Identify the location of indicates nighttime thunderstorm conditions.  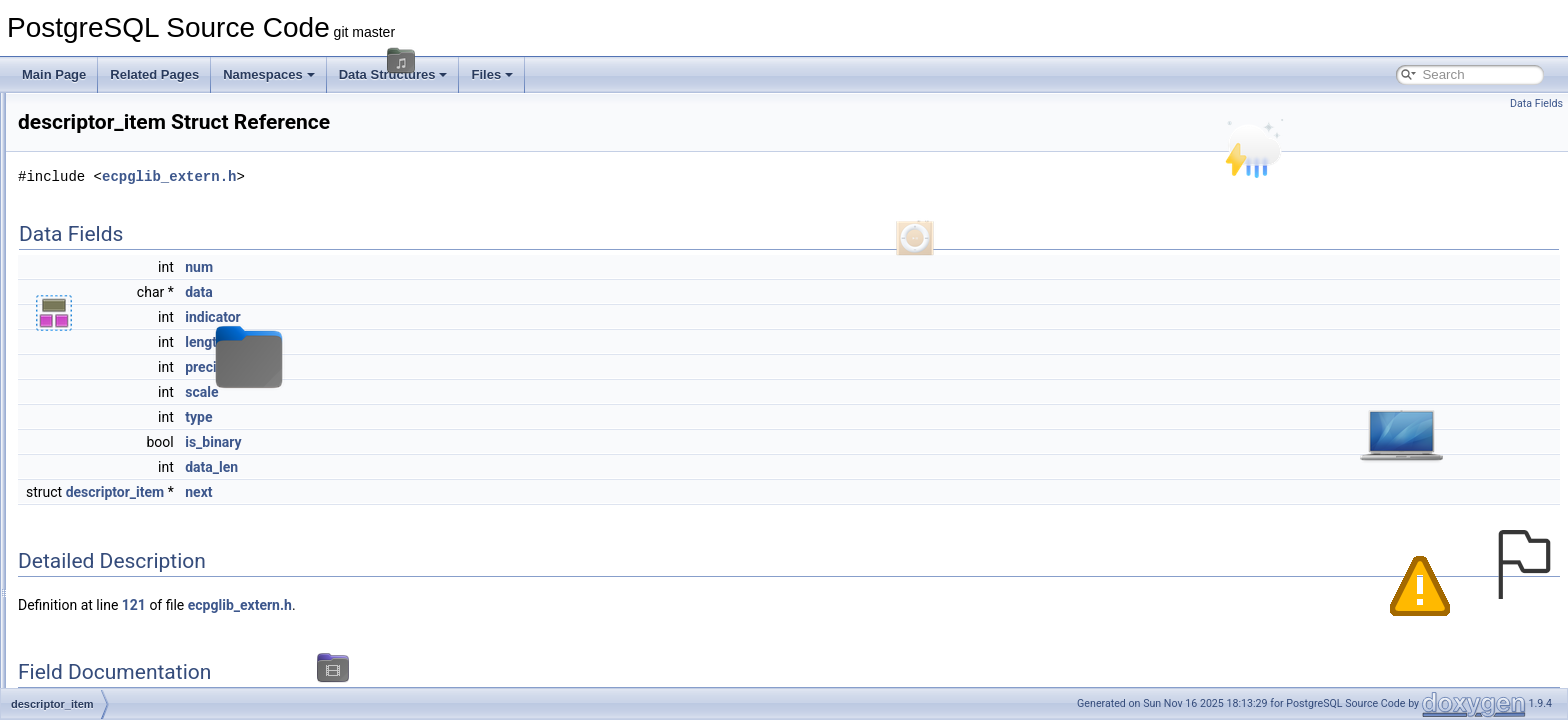
(1254, 148).